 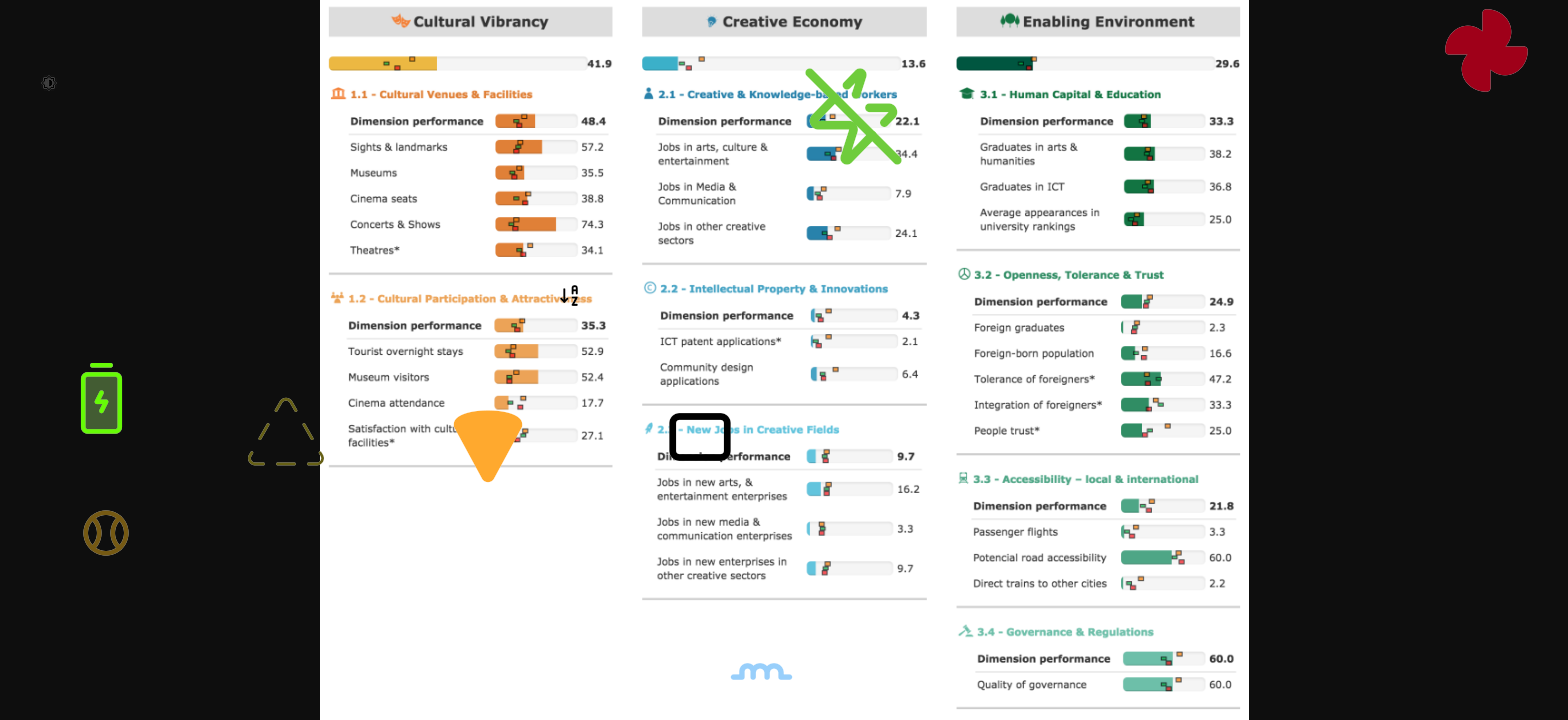 I want to click on filter or sort content, so click(x=488, y=448).